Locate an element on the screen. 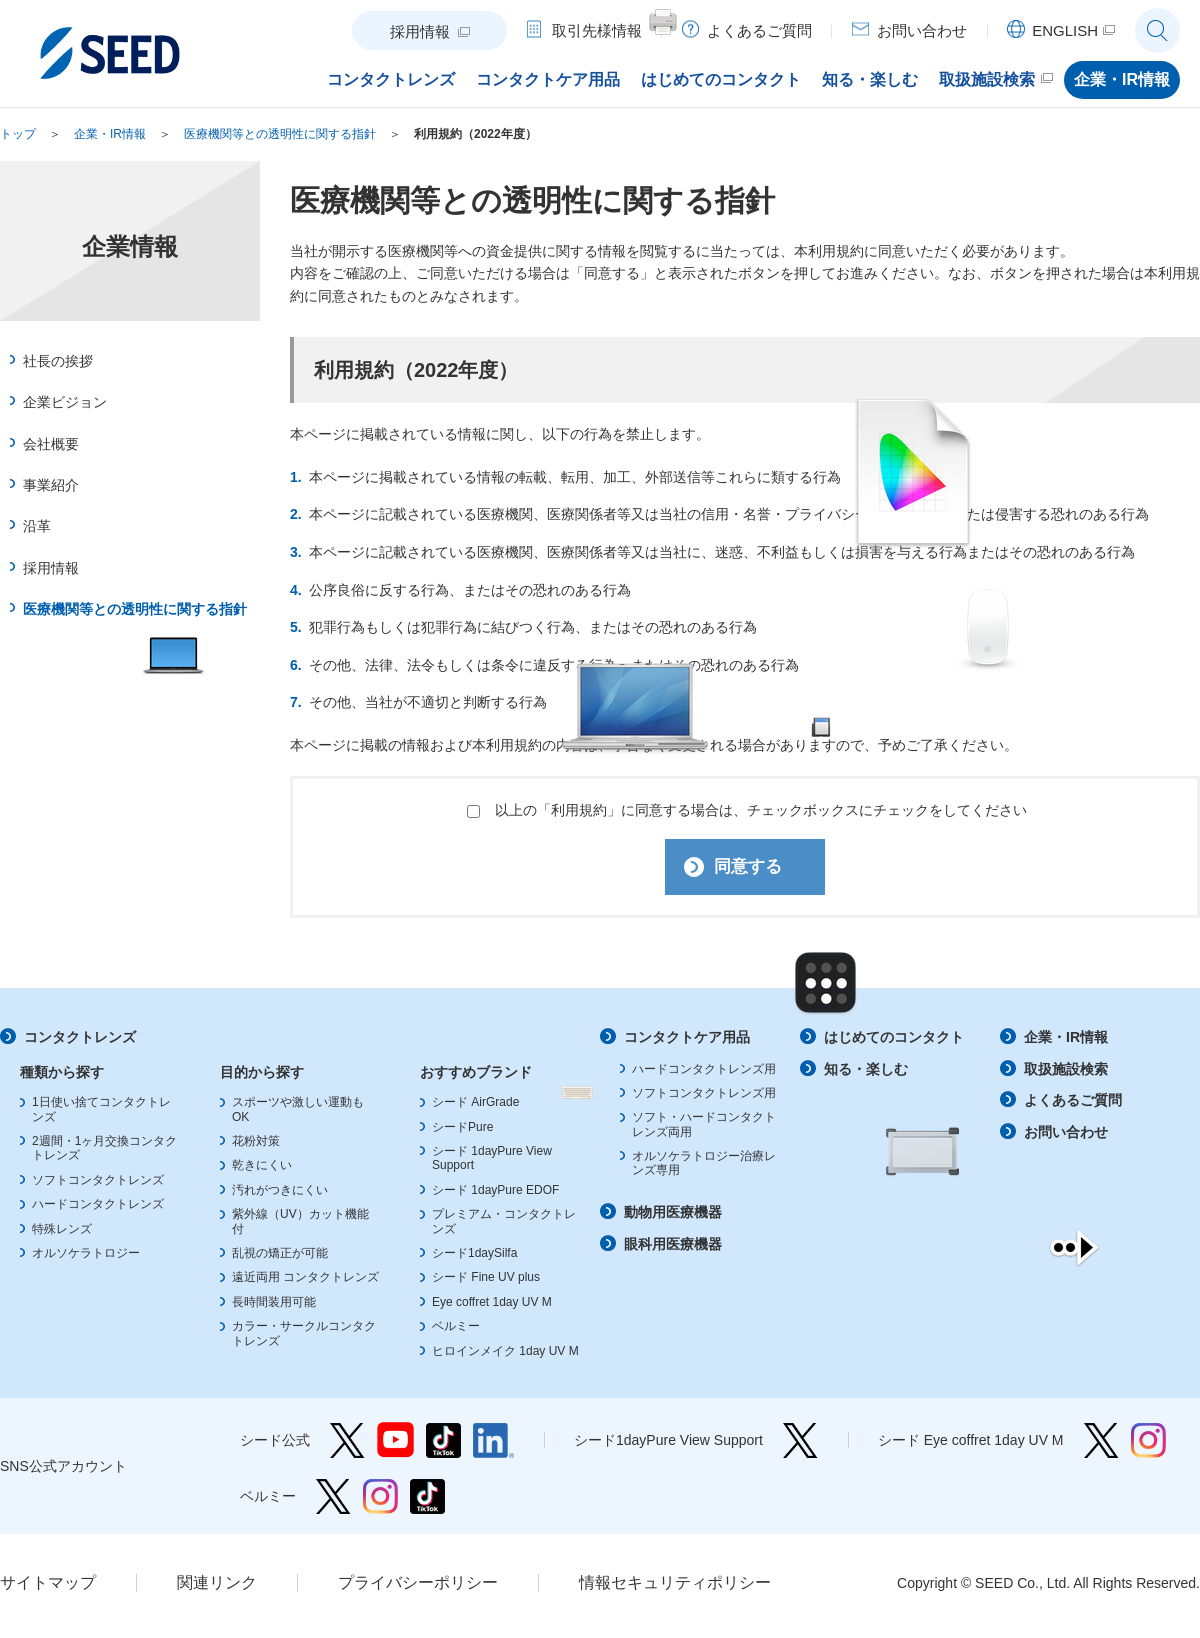  access device settings is located at coordinates (922, 1152).